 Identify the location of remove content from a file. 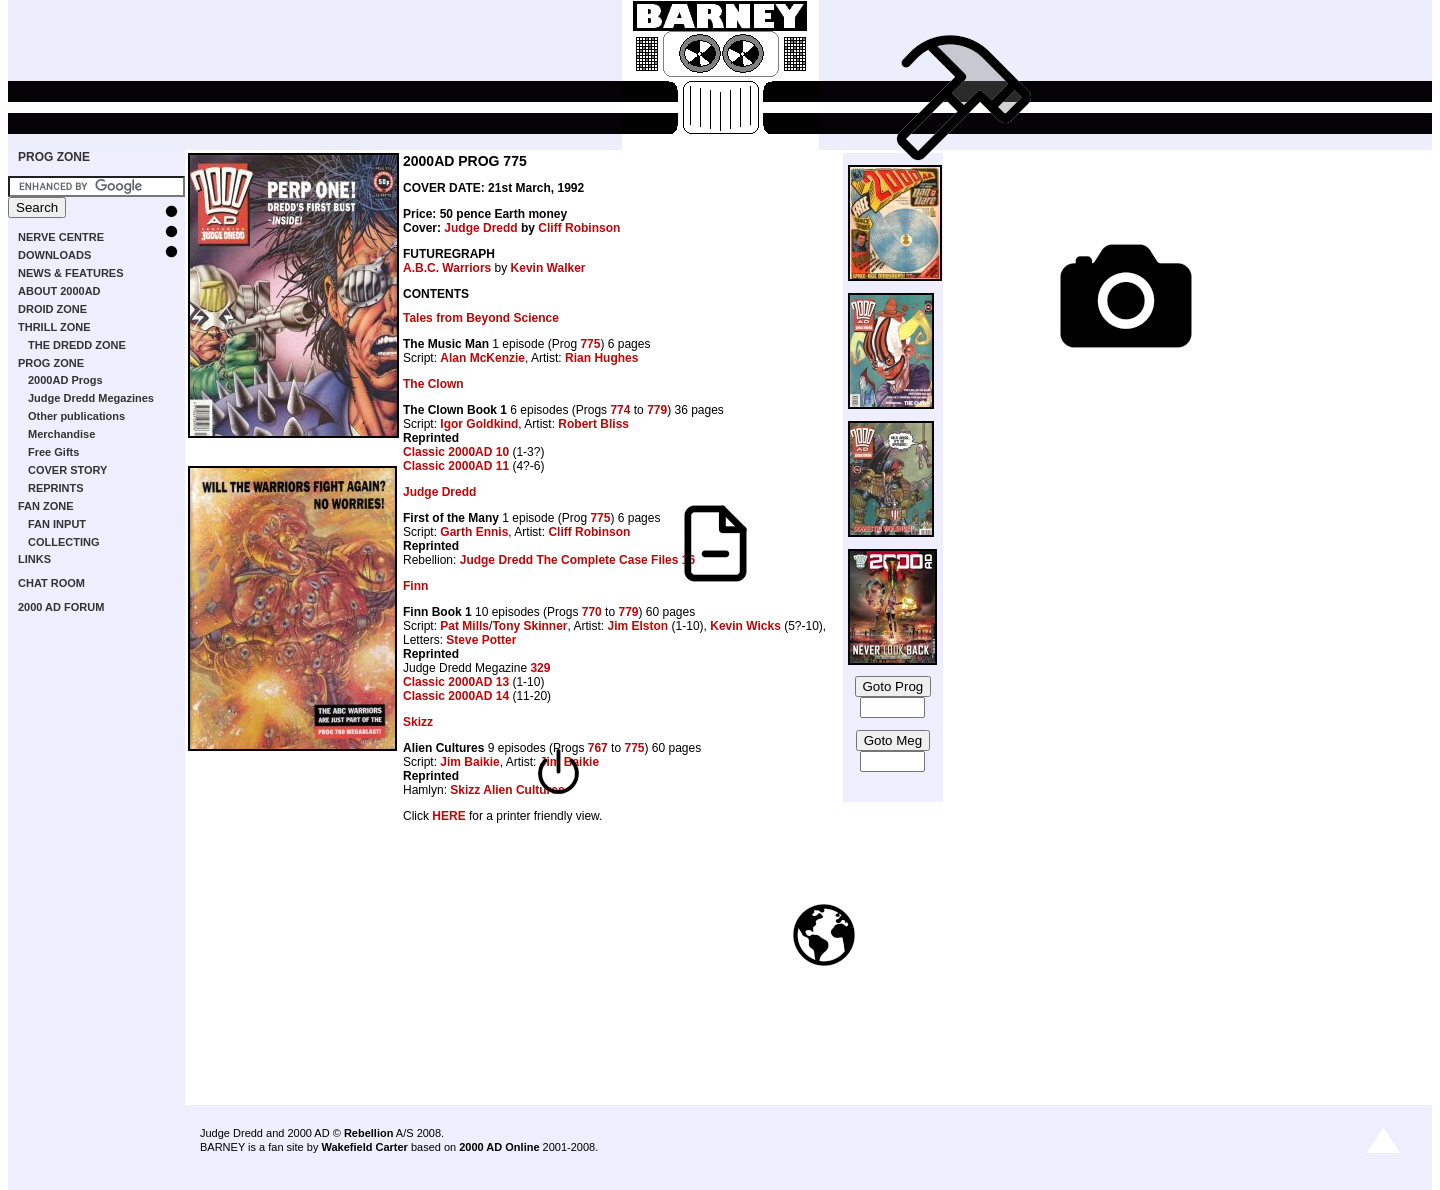
(715, 543).